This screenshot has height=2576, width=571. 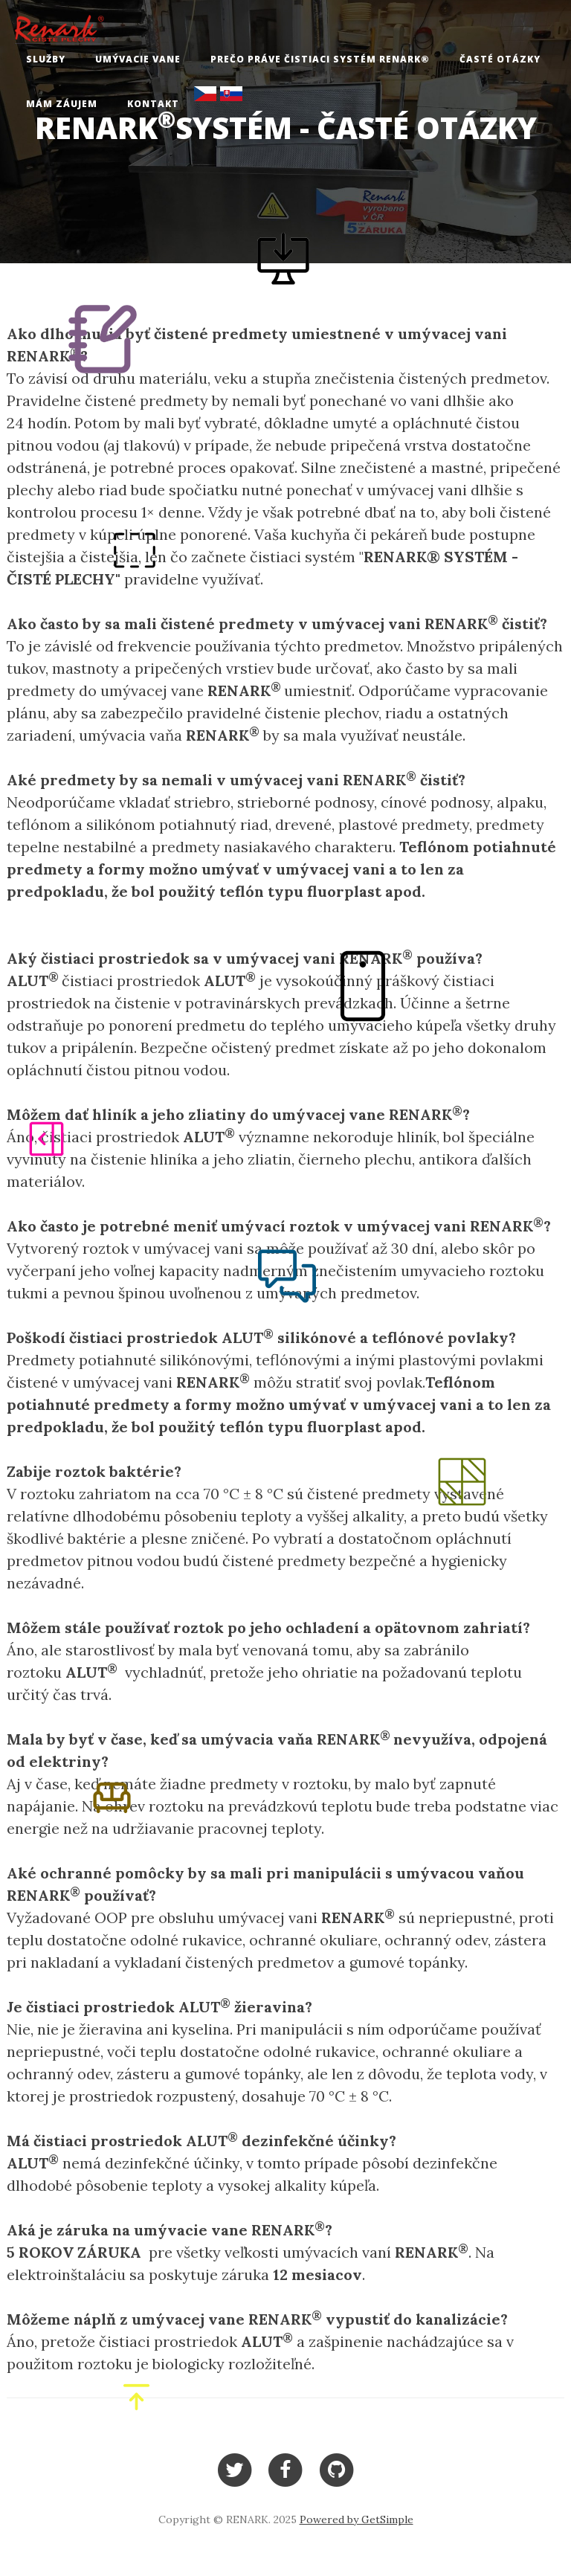 I want to click on select or define a region, so click(x=135, y=550).